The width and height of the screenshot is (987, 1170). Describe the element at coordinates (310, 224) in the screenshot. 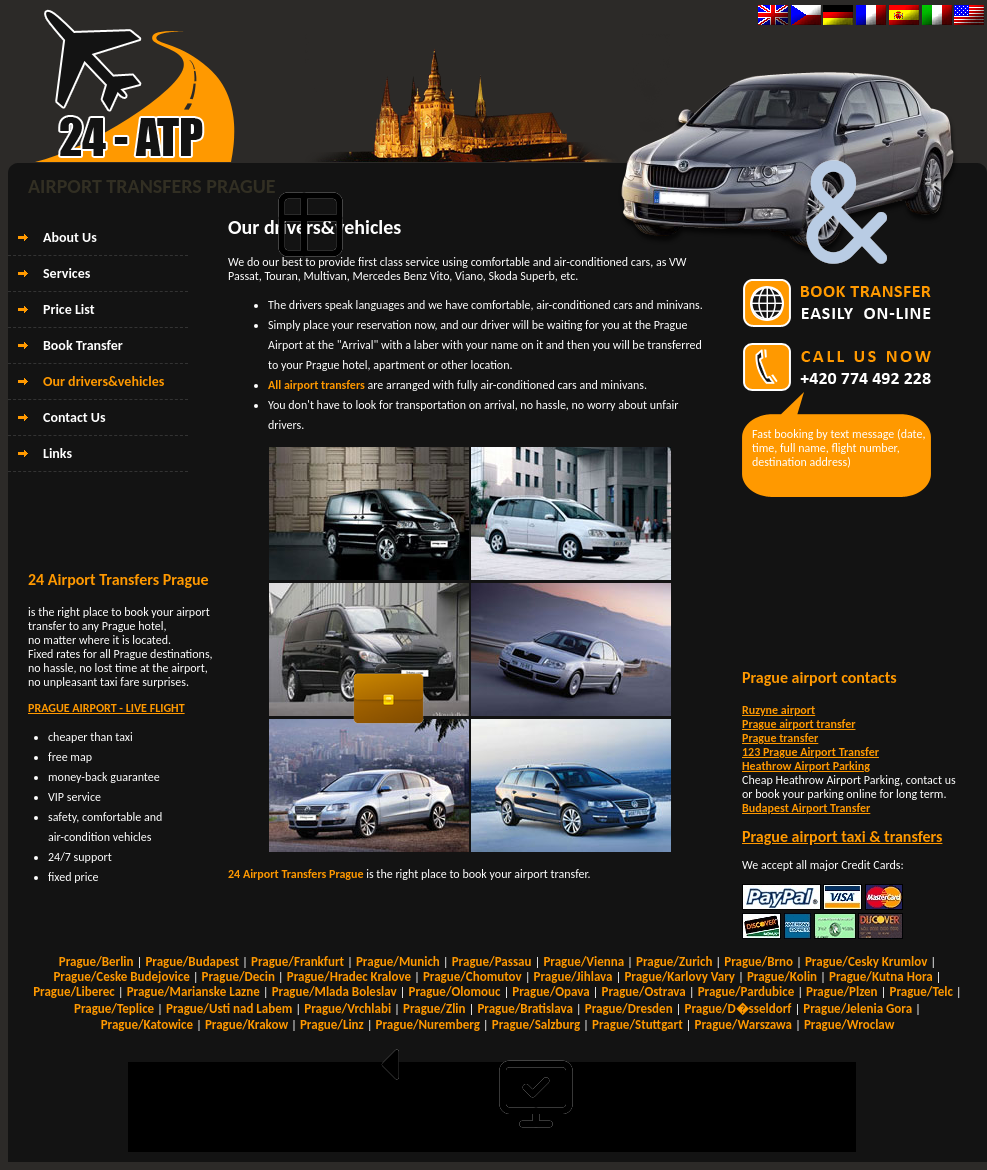

I see `insert a table with customizable borders` at that location.